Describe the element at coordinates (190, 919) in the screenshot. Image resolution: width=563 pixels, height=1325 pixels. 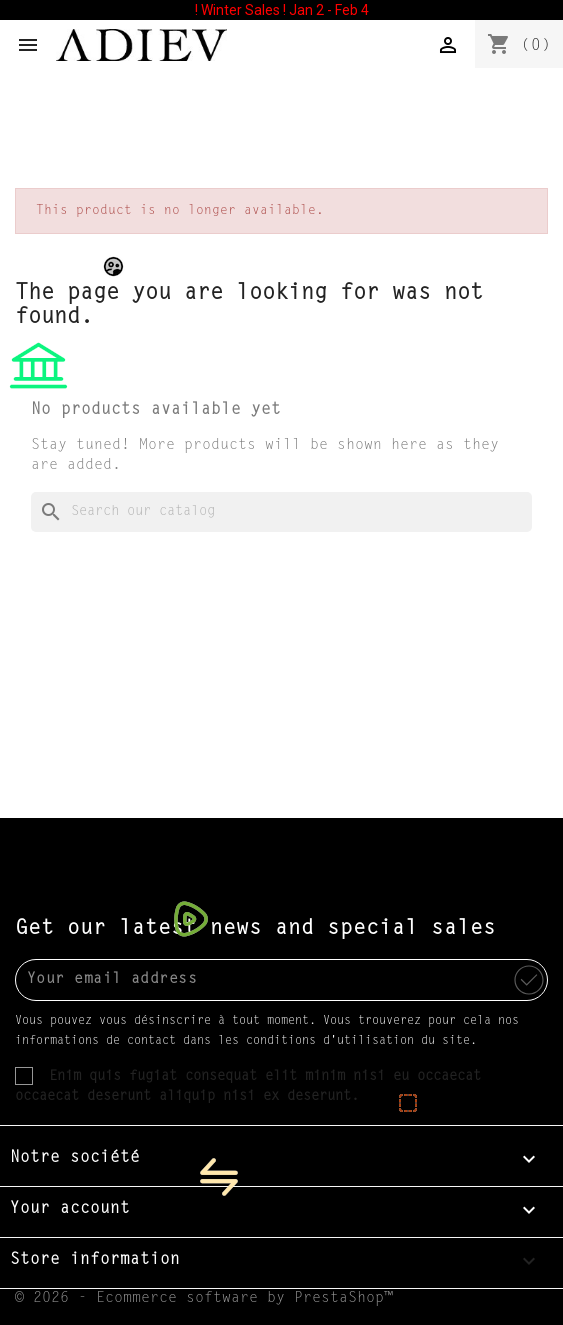
I see `open the Rumble video platform` at that location.